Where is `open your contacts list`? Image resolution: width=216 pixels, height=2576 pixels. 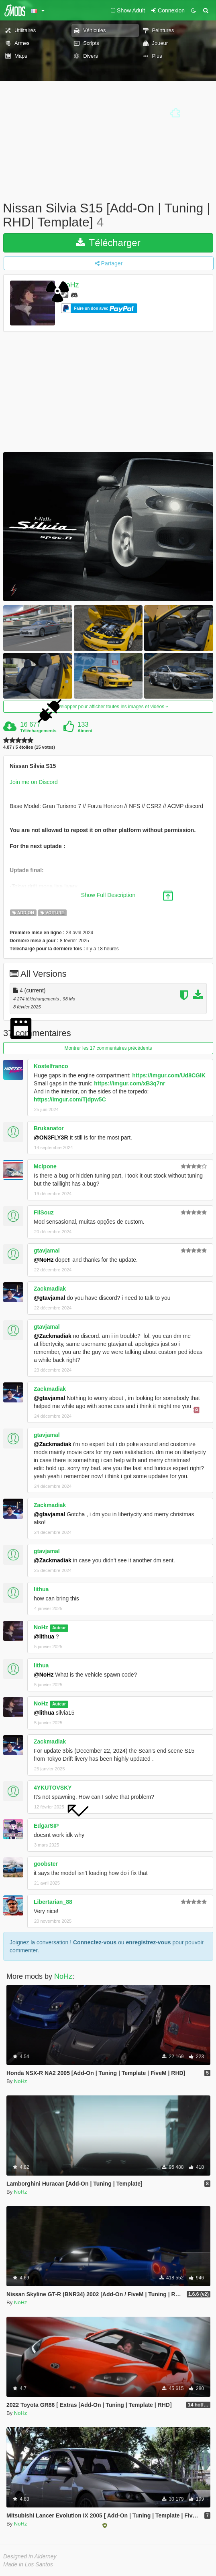 open your contacts list is located at coordinates (196, 1410).